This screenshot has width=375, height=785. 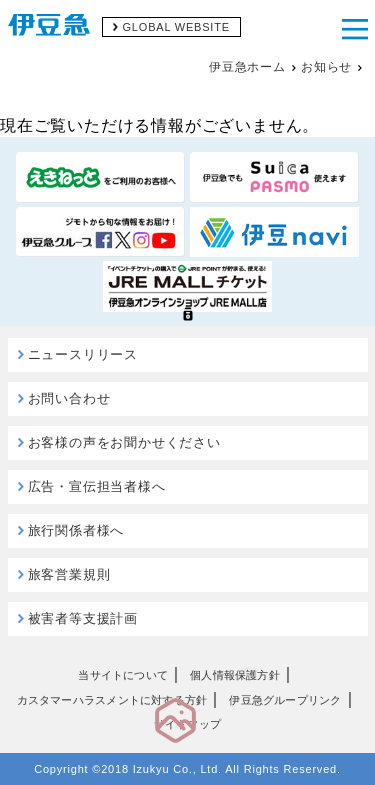 What do you see at coordinates (188, 314) in the screenshot?
I see `indicates dairy or milk product category` at bounding box center [188, 314].